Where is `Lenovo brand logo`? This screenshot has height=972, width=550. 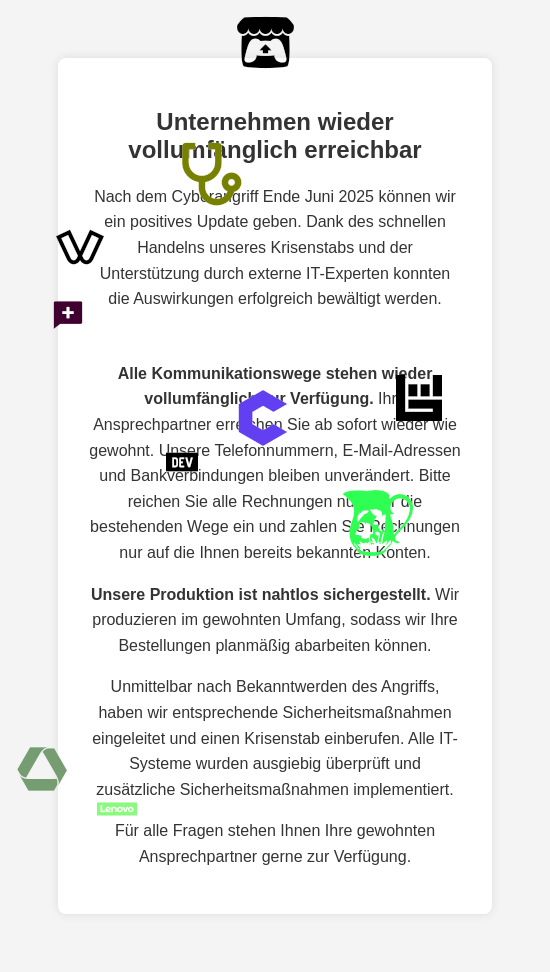 Lenovo brand logo is located at coordinates (117, 809).